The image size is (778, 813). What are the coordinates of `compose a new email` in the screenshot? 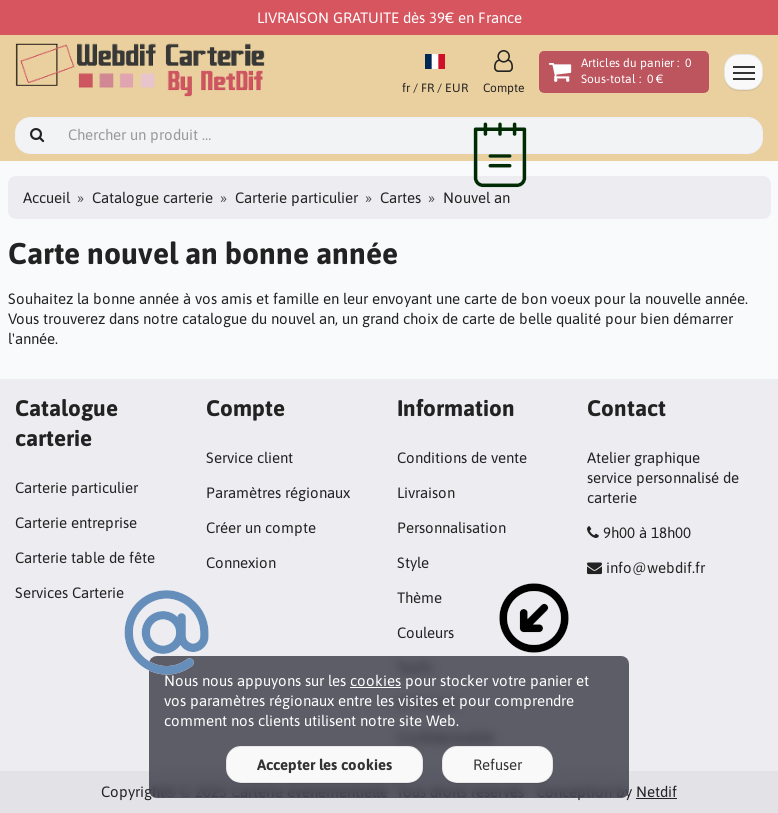 It's located at (166, 632).